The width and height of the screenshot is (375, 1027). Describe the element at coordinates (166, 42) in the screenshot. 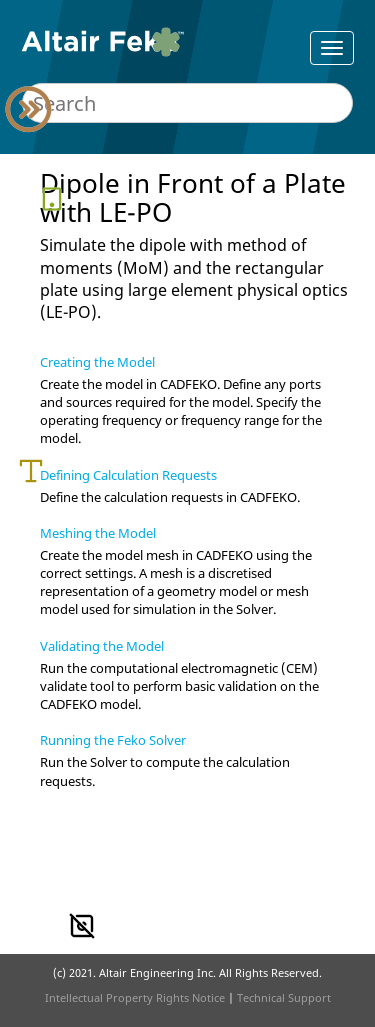

I see `access health or medical services` at that location.